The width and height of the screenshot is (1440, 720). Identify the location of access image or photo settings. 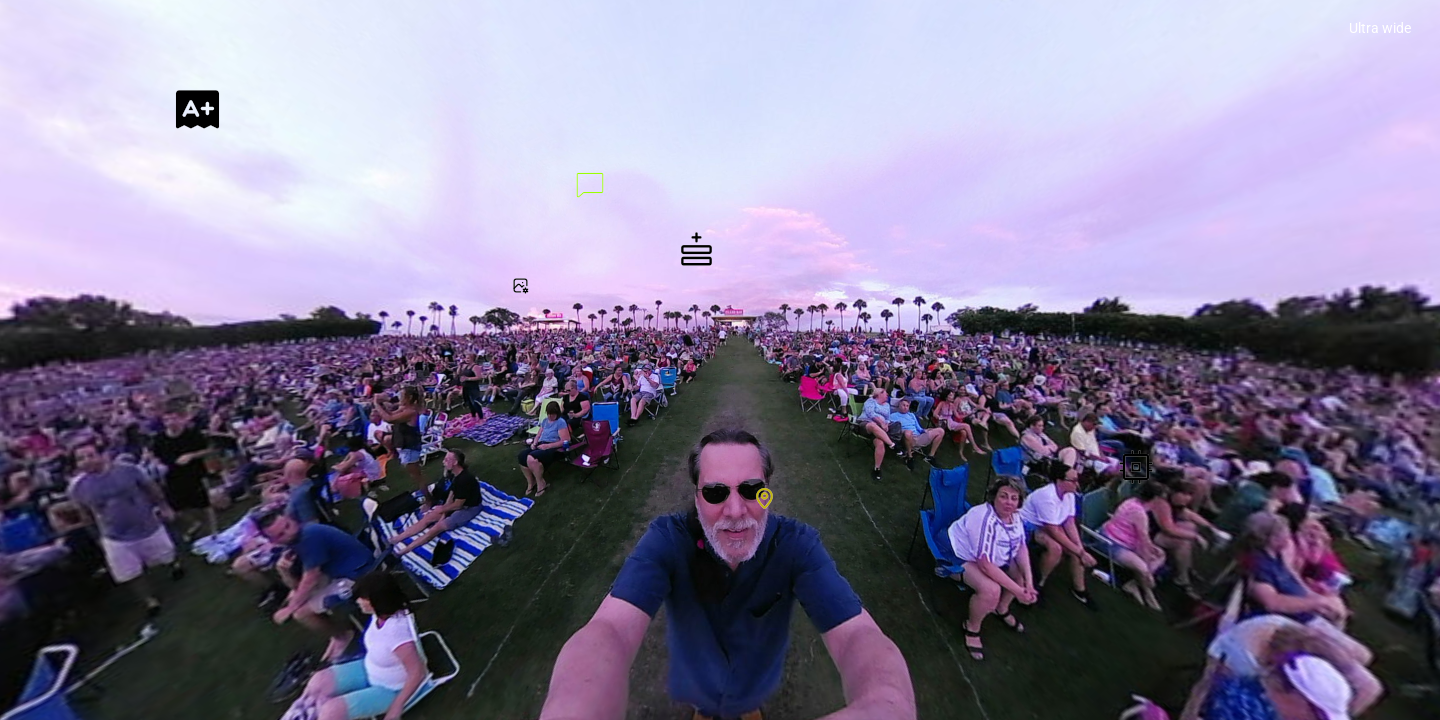
(520, 285).